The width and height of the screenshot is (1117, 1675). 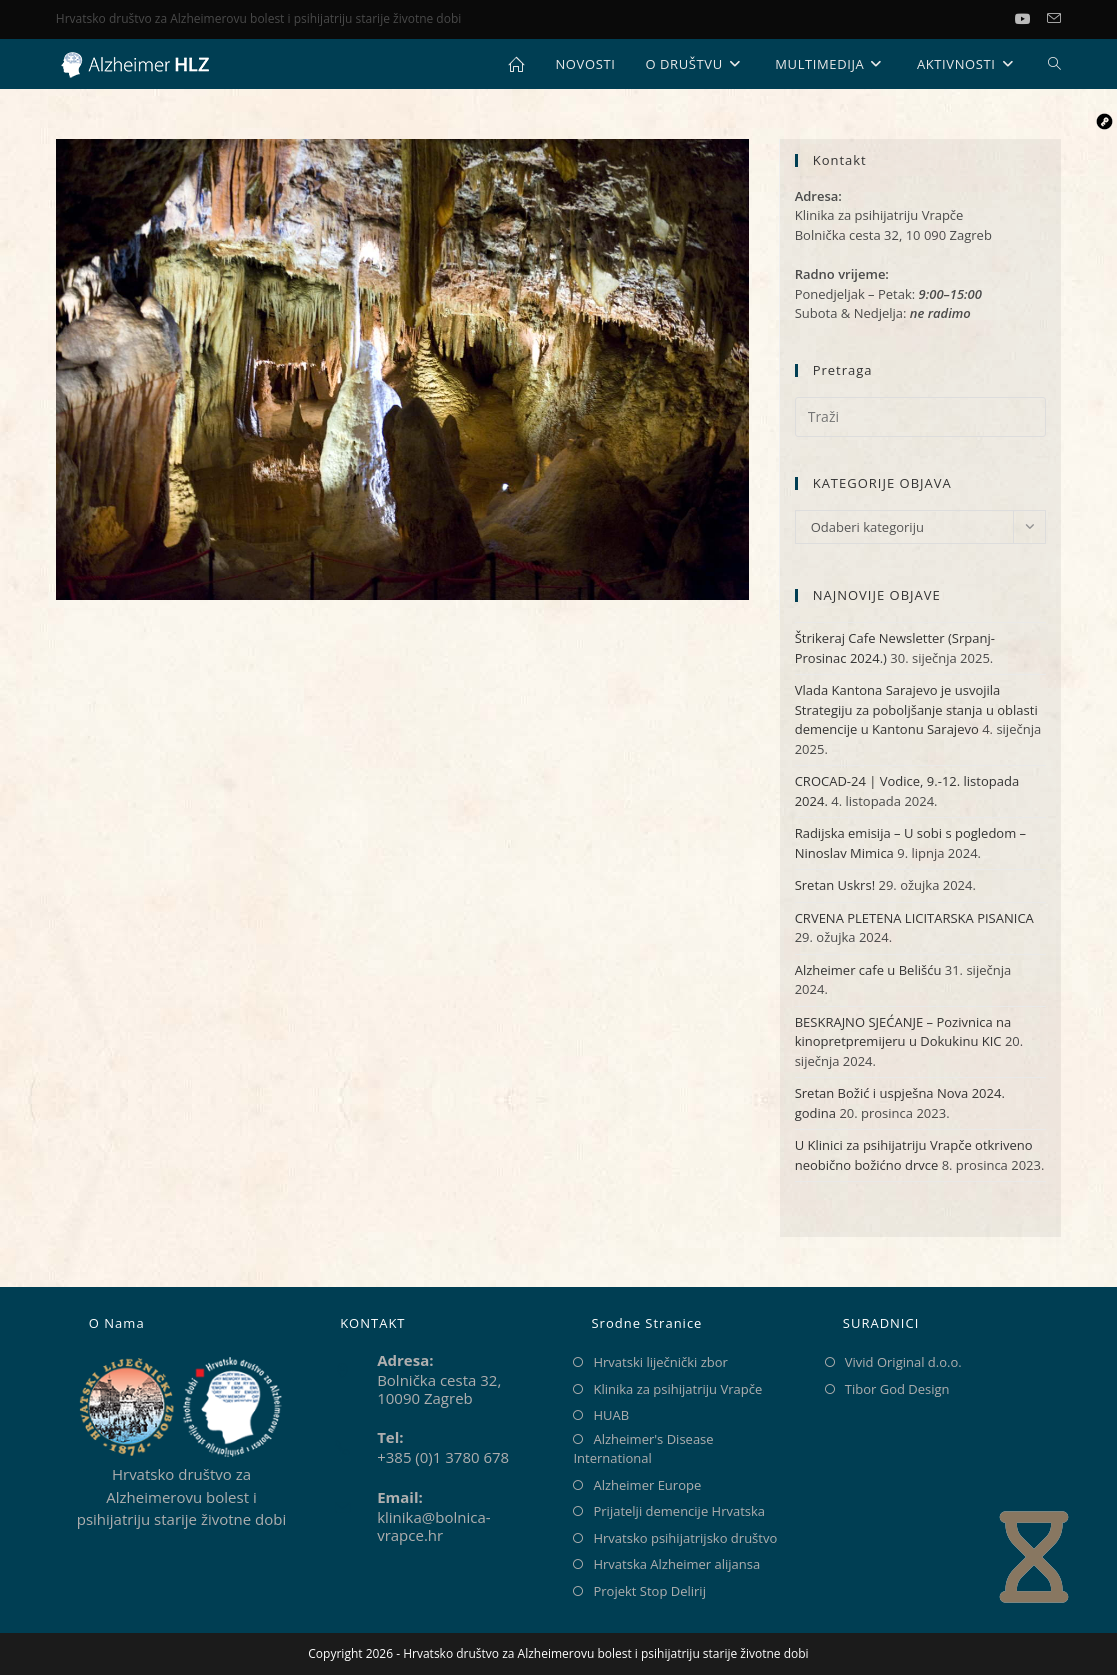 I want to click on indicates loading or processing in progress, so click(x=1034, y=1557).